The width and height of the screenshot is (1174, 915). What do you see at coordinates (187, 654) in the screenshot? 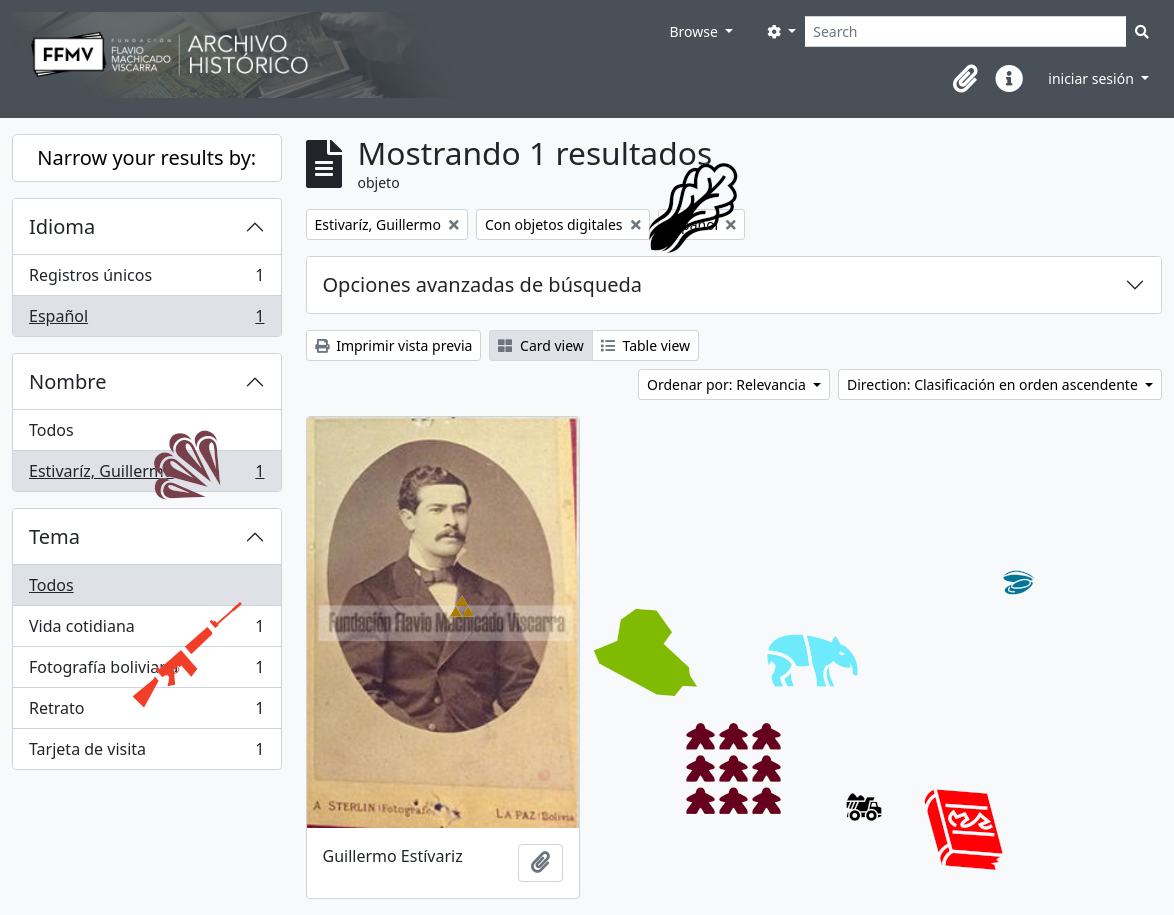
I see `select the FN FAL rifle weapon` at bounding box center [187, 654].